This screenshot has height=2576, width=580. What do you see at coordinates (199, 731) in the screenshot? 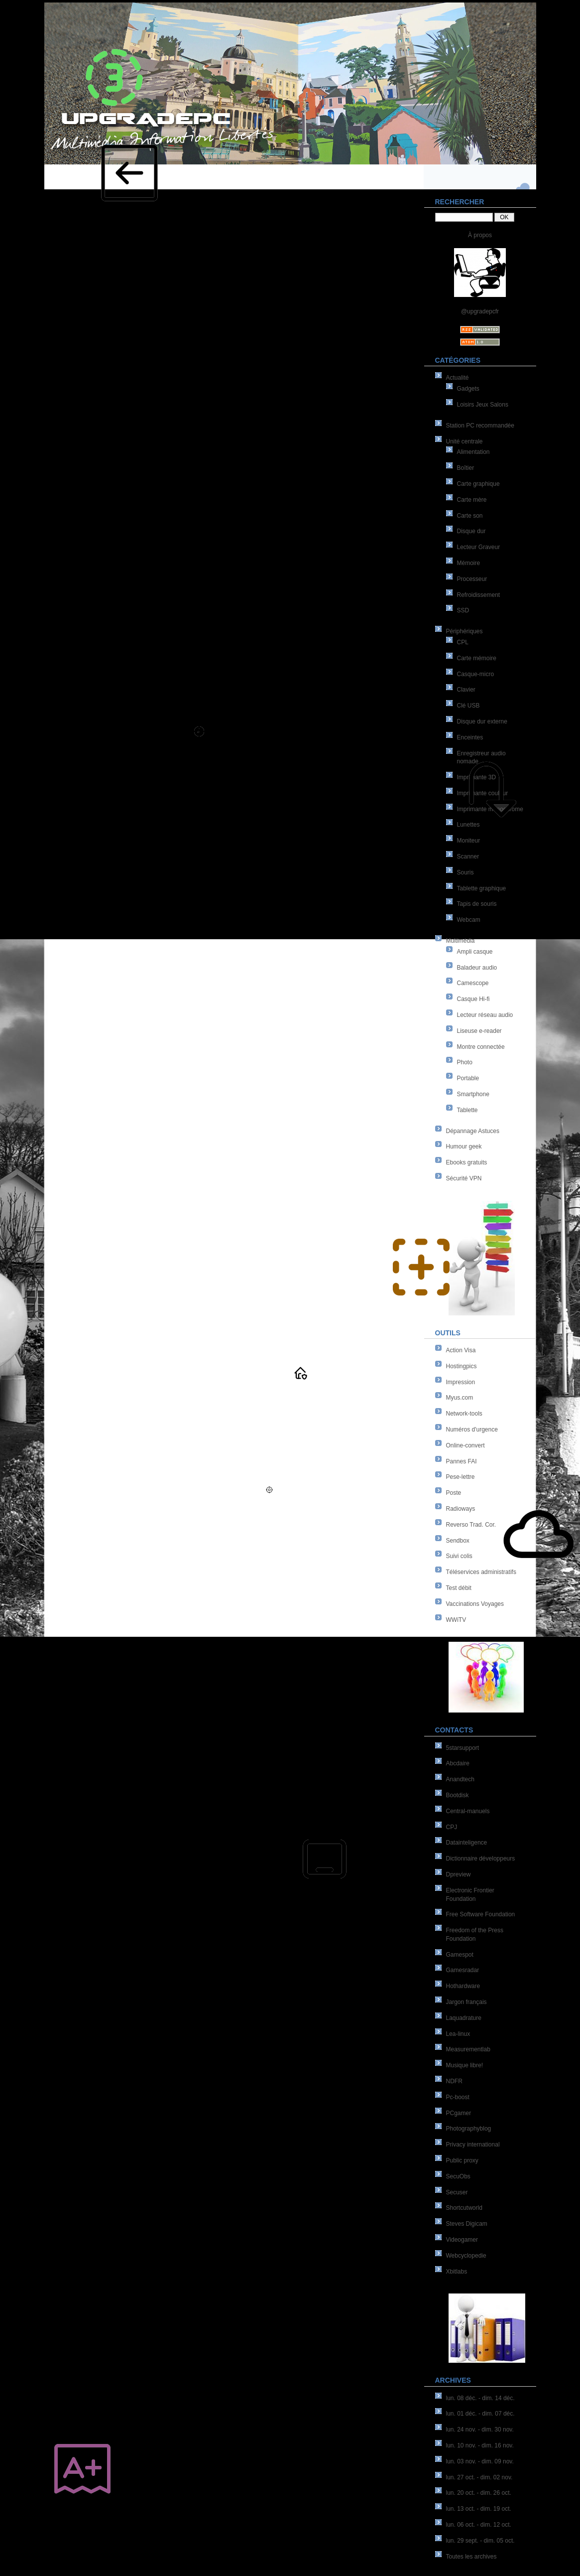
I see `indicates the current time or timestamp` at bounding box center [199, 731].